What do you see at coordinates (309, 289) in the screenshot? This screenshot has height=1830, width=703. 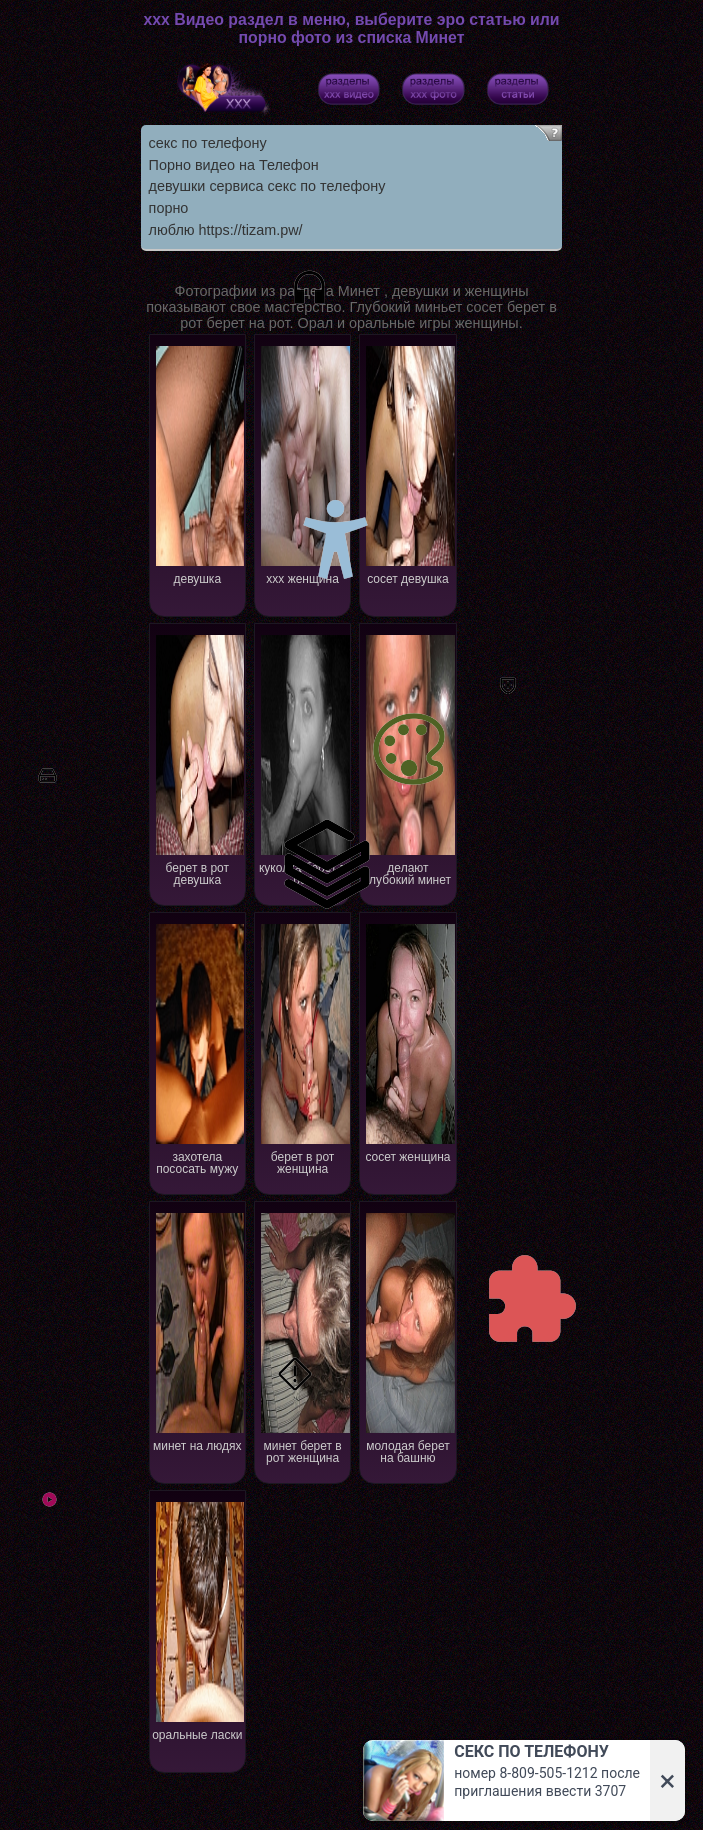 I see `access audio or voice call support` at bounding box center [309, 289].